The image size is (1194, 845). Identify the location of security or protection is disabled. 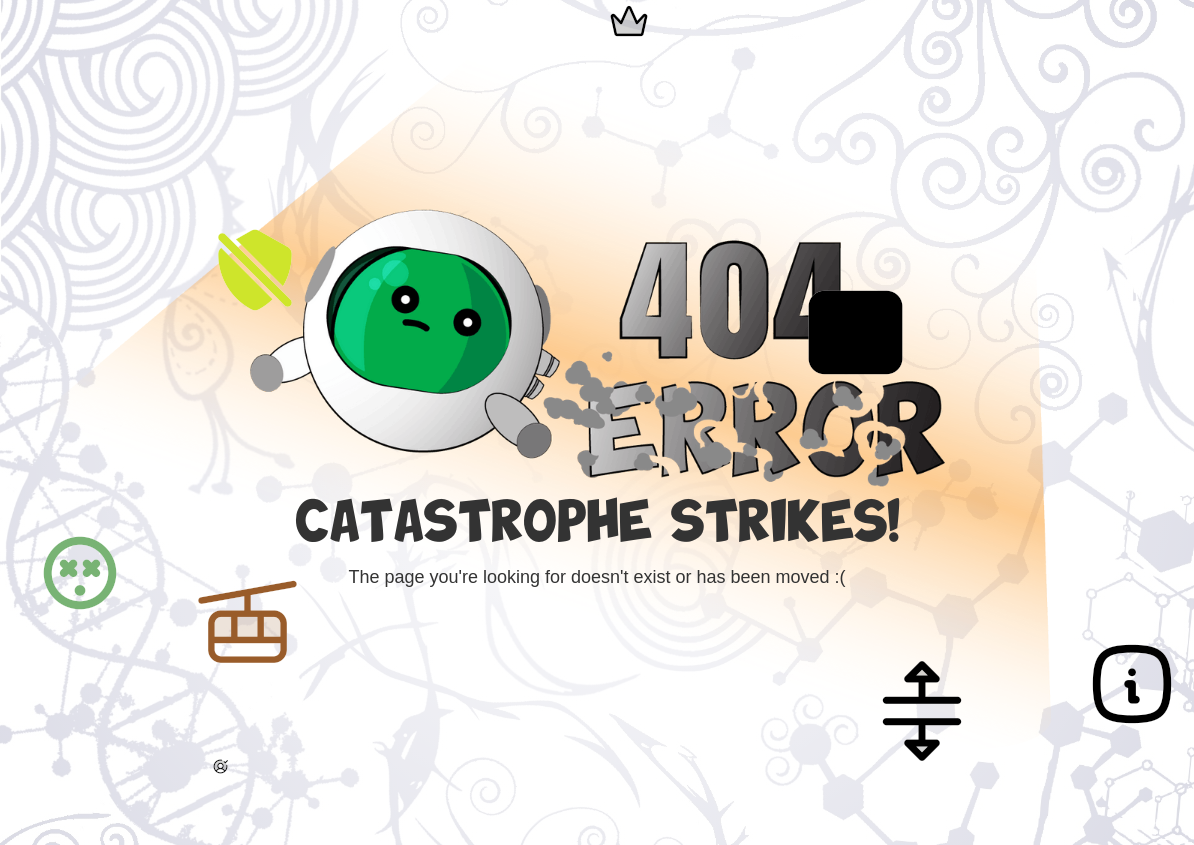
(255, 270).